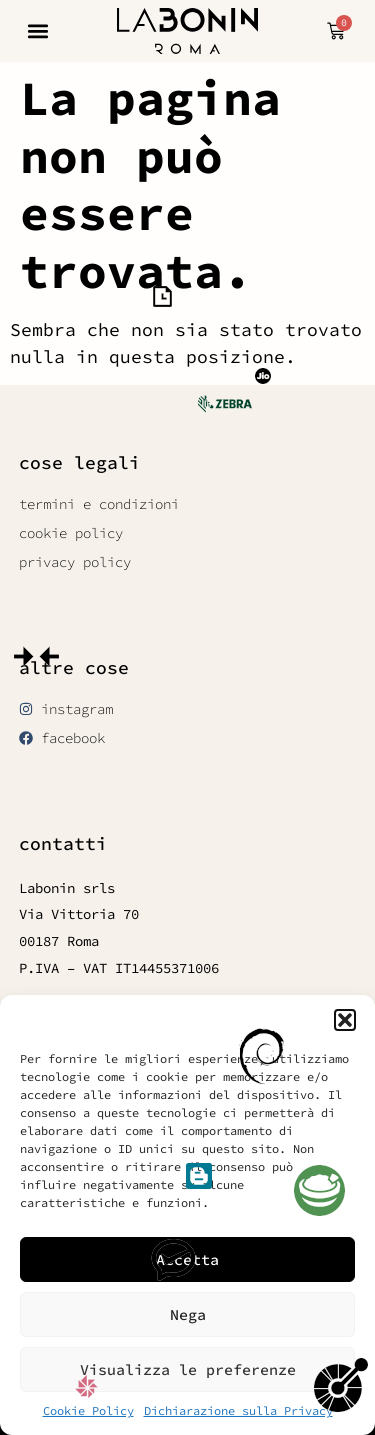 Image resolution: width=375 pixels, height=1435 pixels. What do you see at coordinates (173, 1258) in the screenshot?
I see `pay with WeChat Pay` at bounding box center [173, 1258].